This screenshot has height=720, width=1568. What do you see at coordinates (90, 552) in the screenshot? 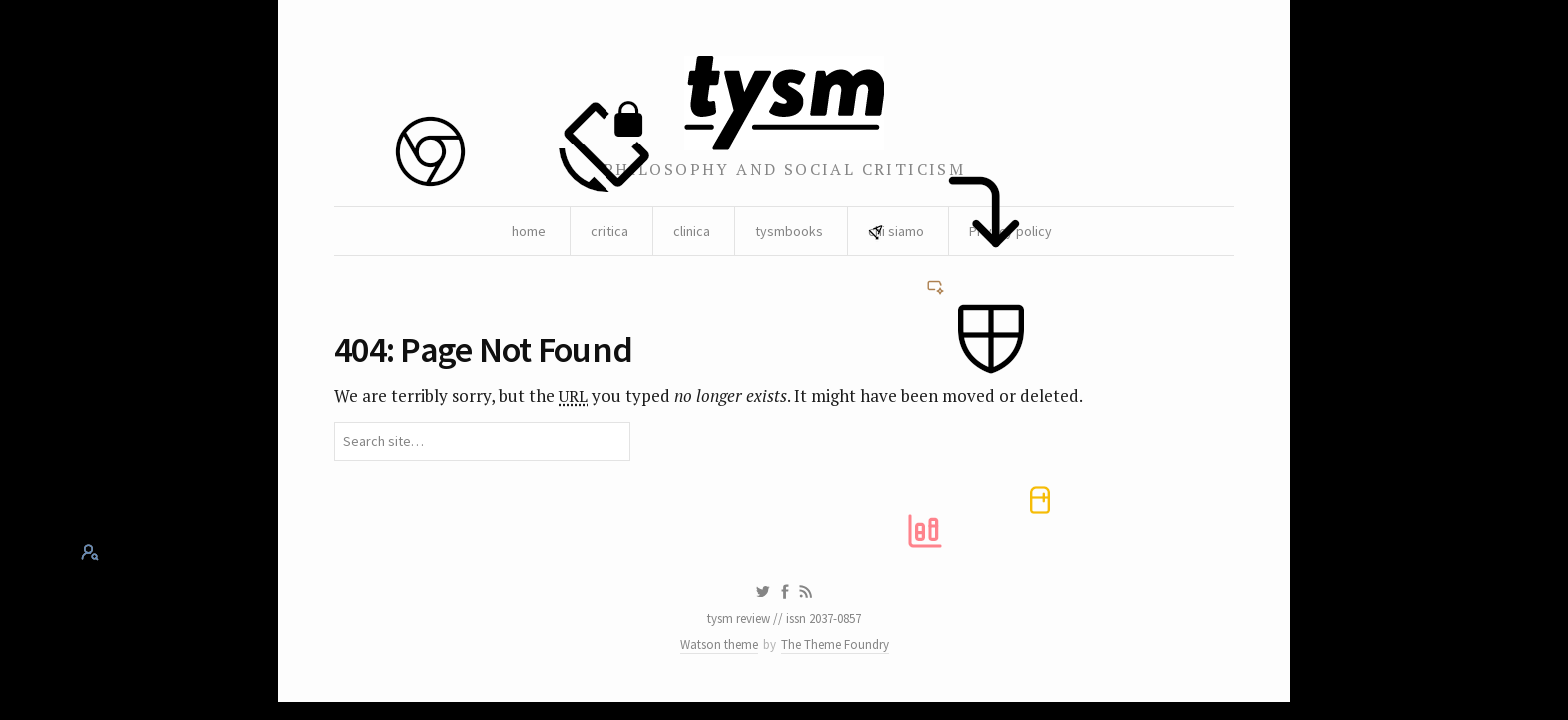
I see `search for a user or contact` at bounding box center [90, 552].